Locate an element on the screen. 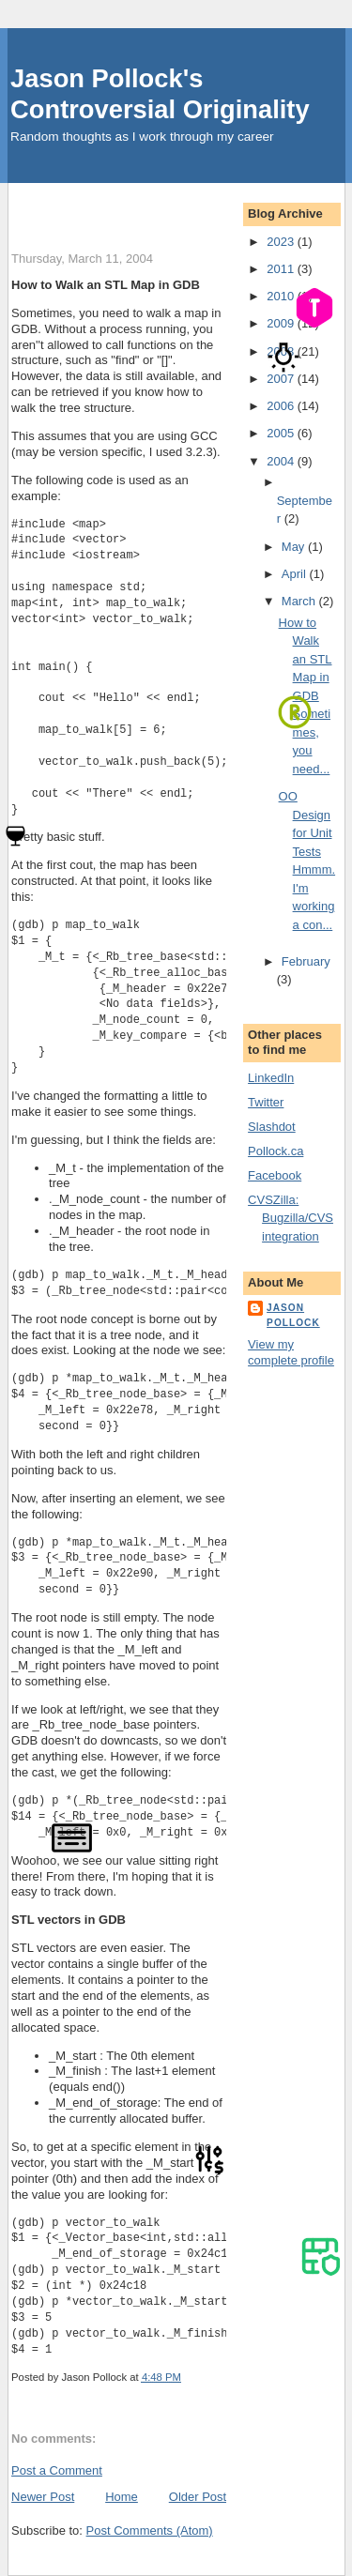 Image resolution: width=352 pixels, height=2576 pixels. adjust pricing or cost settings is located at coordinates (208, 2158).